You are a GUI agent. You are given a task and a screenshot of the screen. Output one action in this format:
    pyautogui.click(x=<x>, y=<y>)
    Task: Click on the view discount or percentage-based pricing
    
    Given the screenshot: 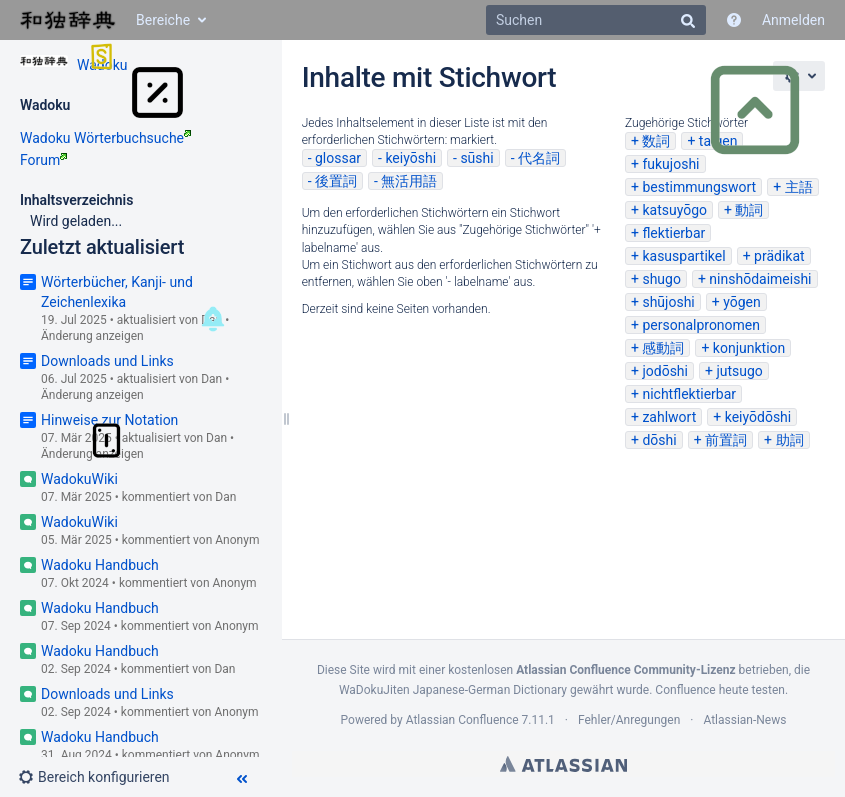 What is the action you would take?
    pyautogui.click(x=157, y=92)
    